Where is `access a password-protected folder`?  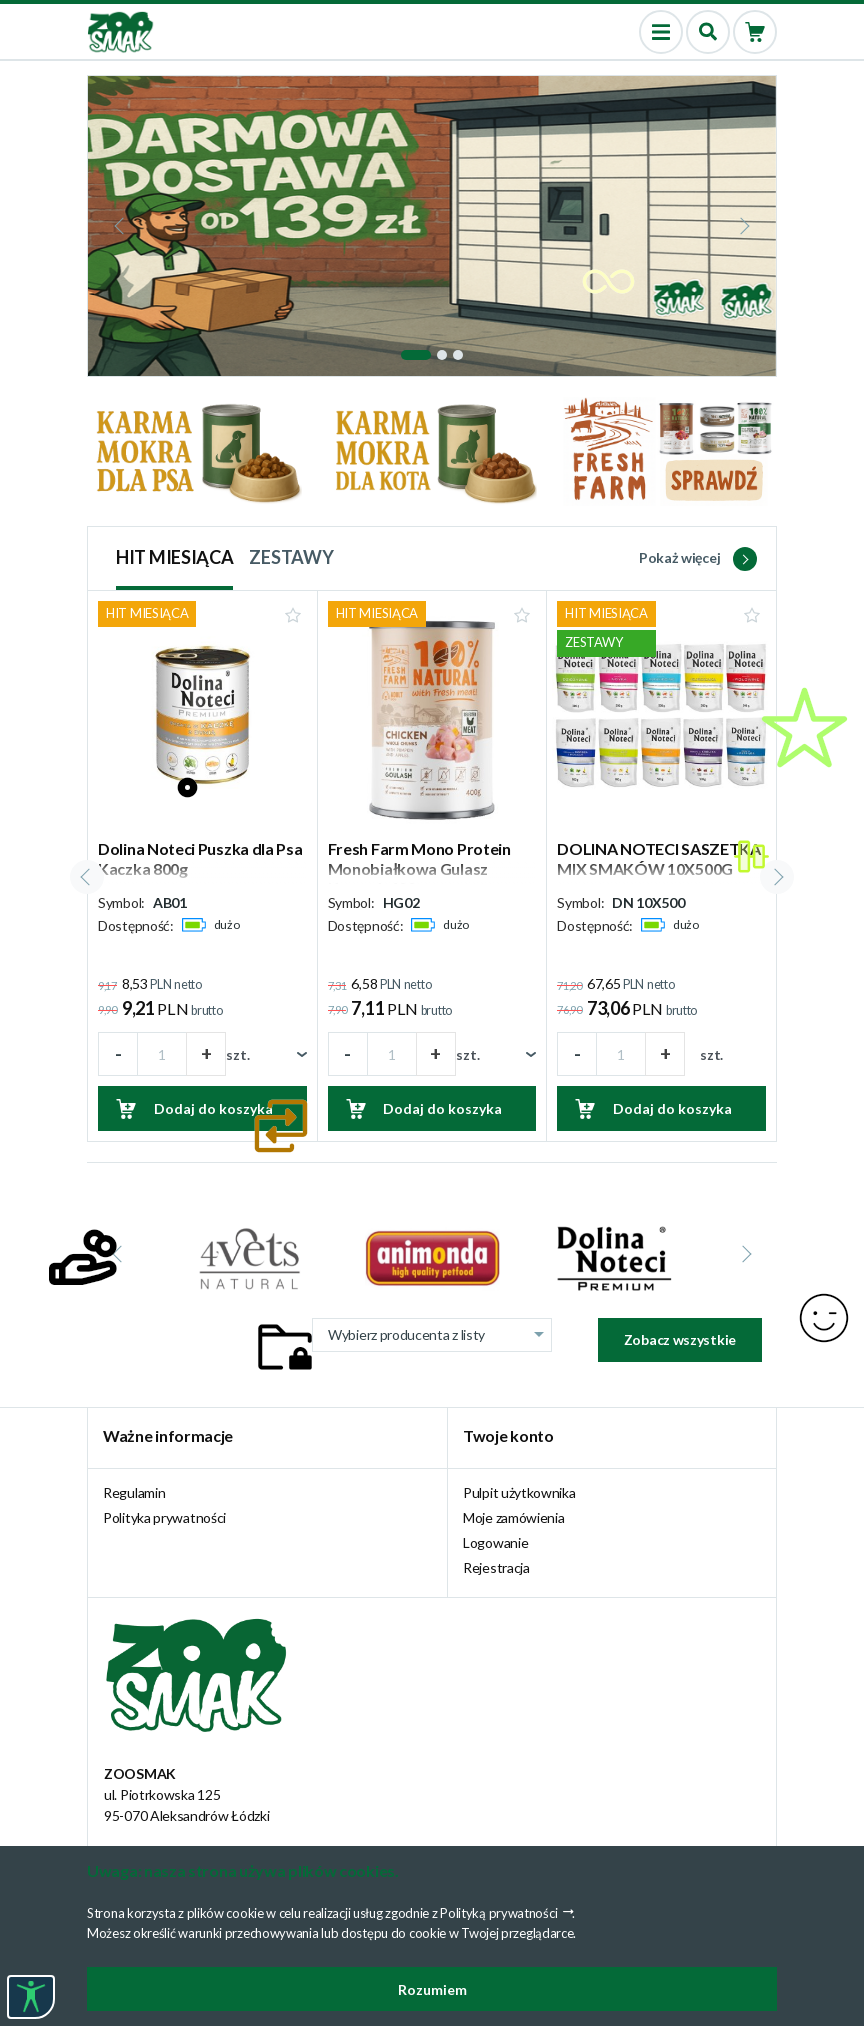 access a password-protected folder is located at coordinates (285, 1347).